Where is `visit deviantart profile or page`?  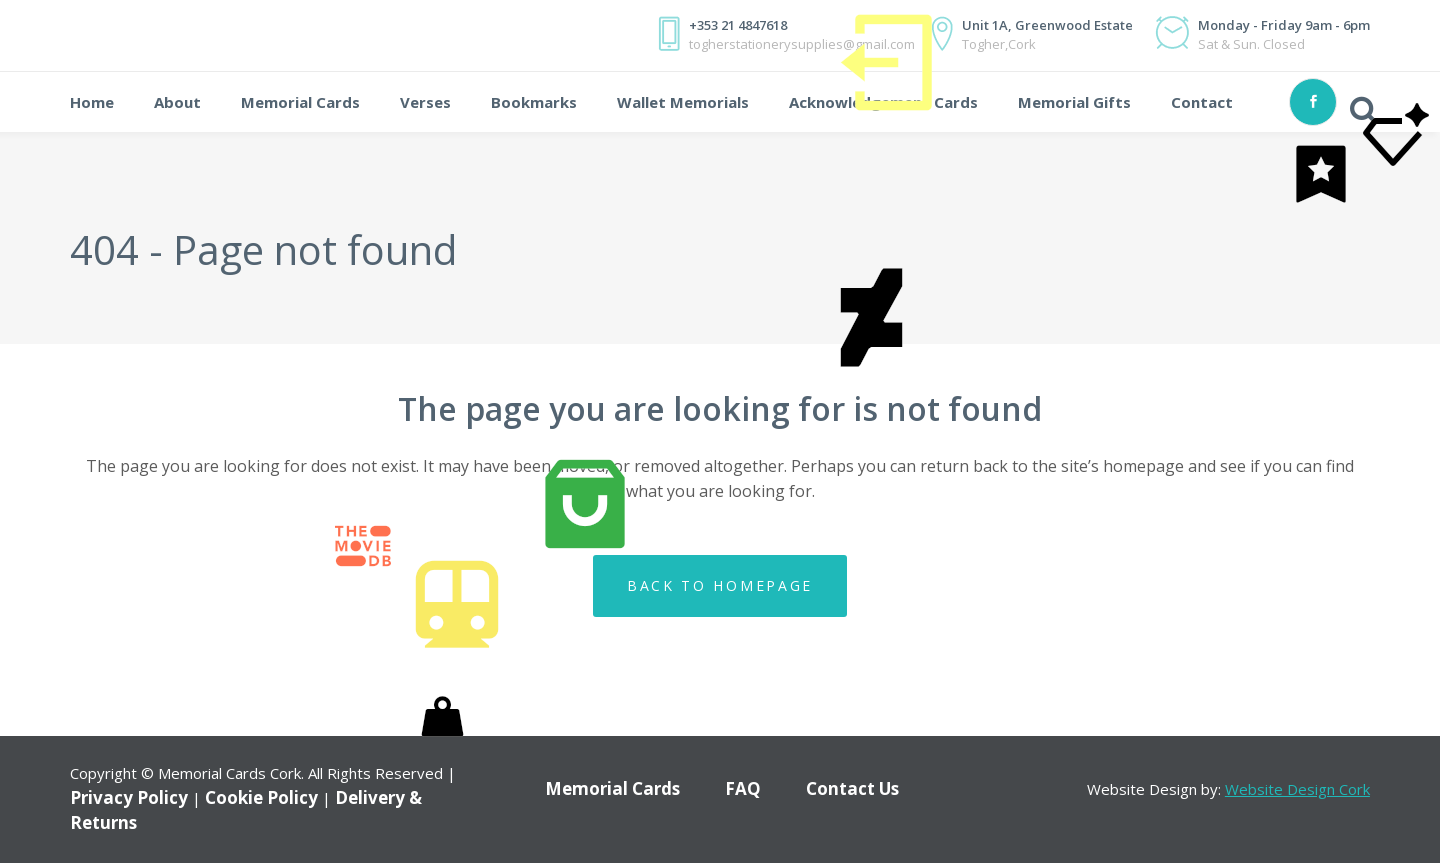 visit deviantart profile or page is located at coordinates (871, 317).